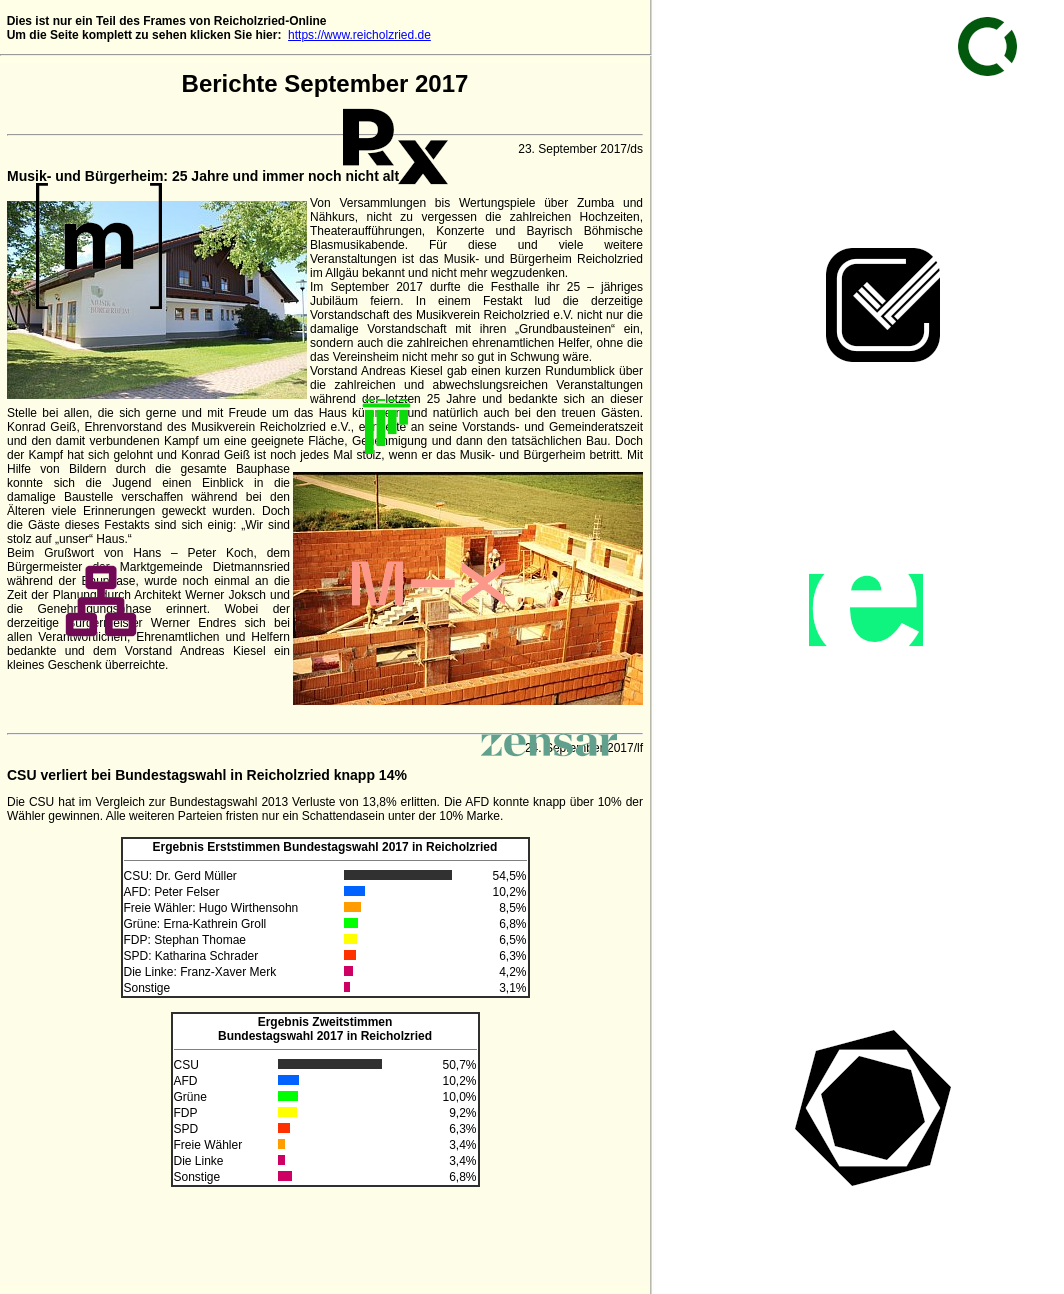 This screenshot has width=1064, height=1294. Describe the element at coordinates (101, 601) in the screenshot. I see `view organization hierarchy` at that location.